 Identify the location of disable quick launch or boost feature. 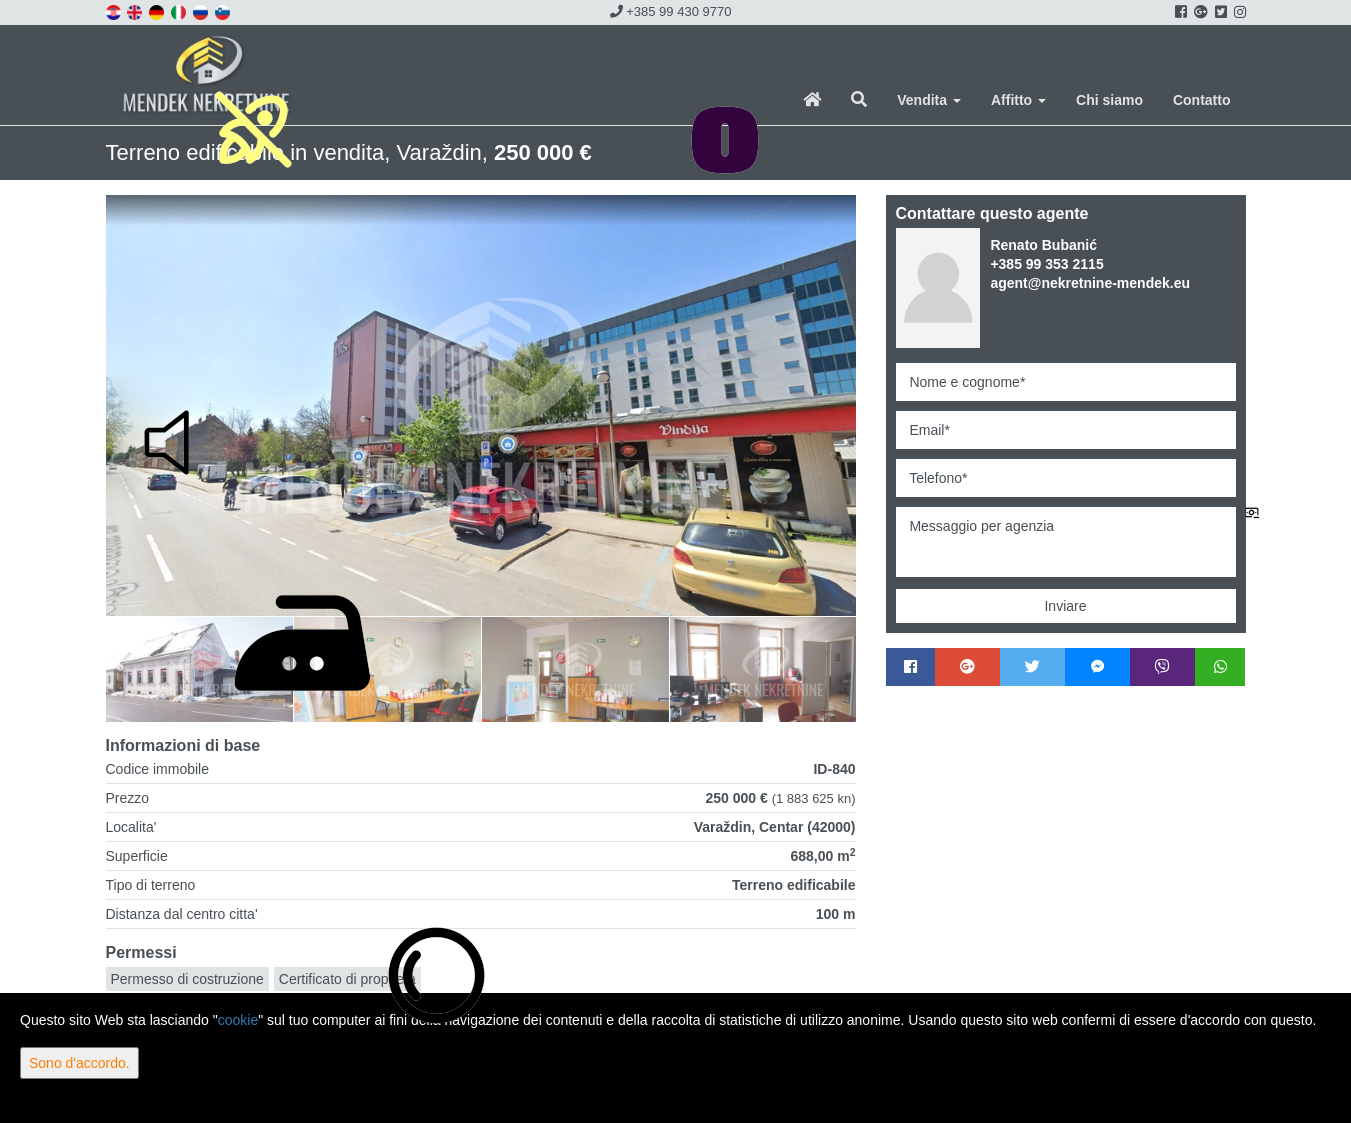
(253, 129).